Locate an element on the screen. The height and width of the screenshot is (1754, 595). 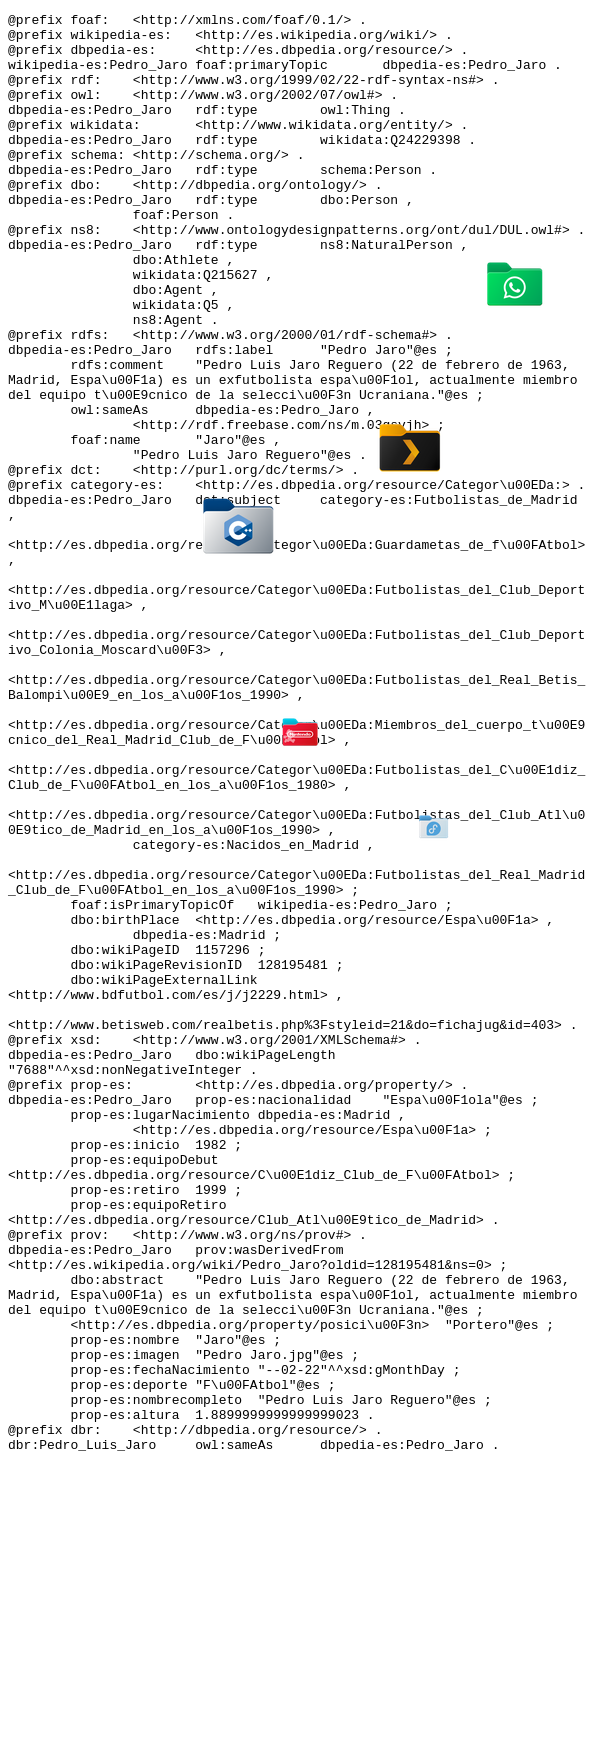
open folder containing whatsapp files is located at coordinates (514, 285).